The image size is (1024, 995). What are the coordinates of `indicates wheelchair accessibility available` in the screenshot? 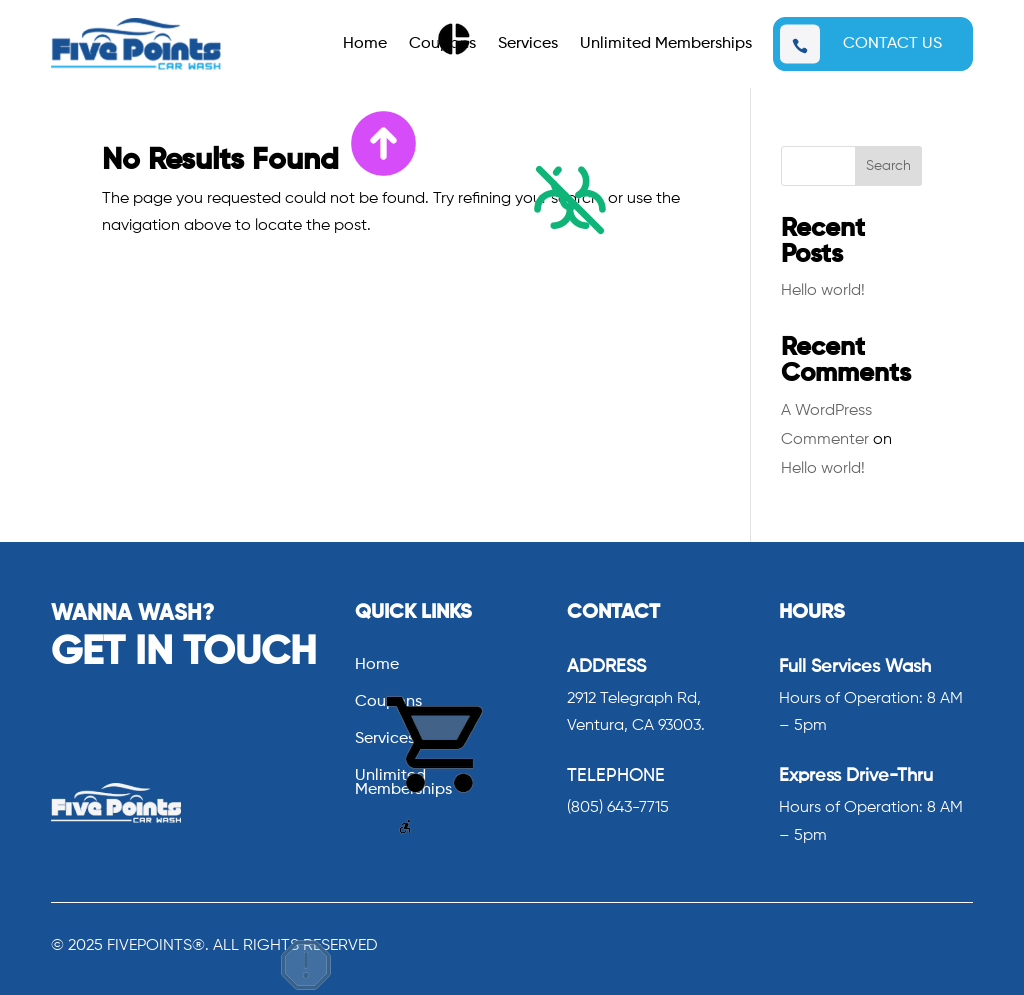 It's located at (404, 826).